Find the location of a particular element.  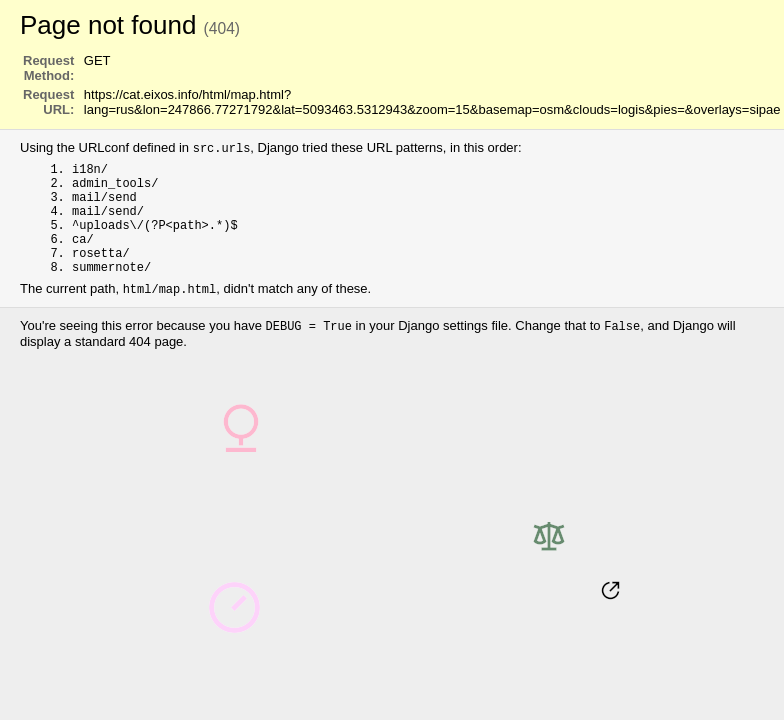

set a countdown timer is located at coordinates (234, 607).